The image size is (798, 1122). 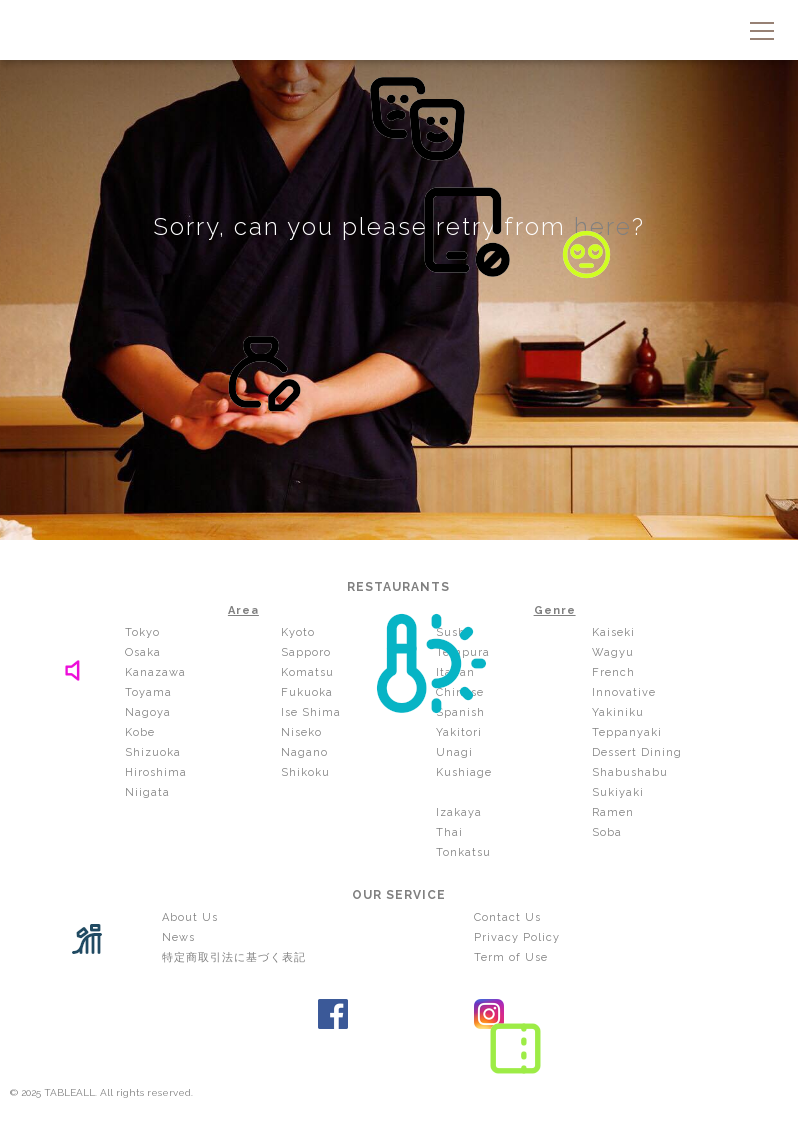 I want to click on access theater or entertainment options, so click(x=417, y=116).